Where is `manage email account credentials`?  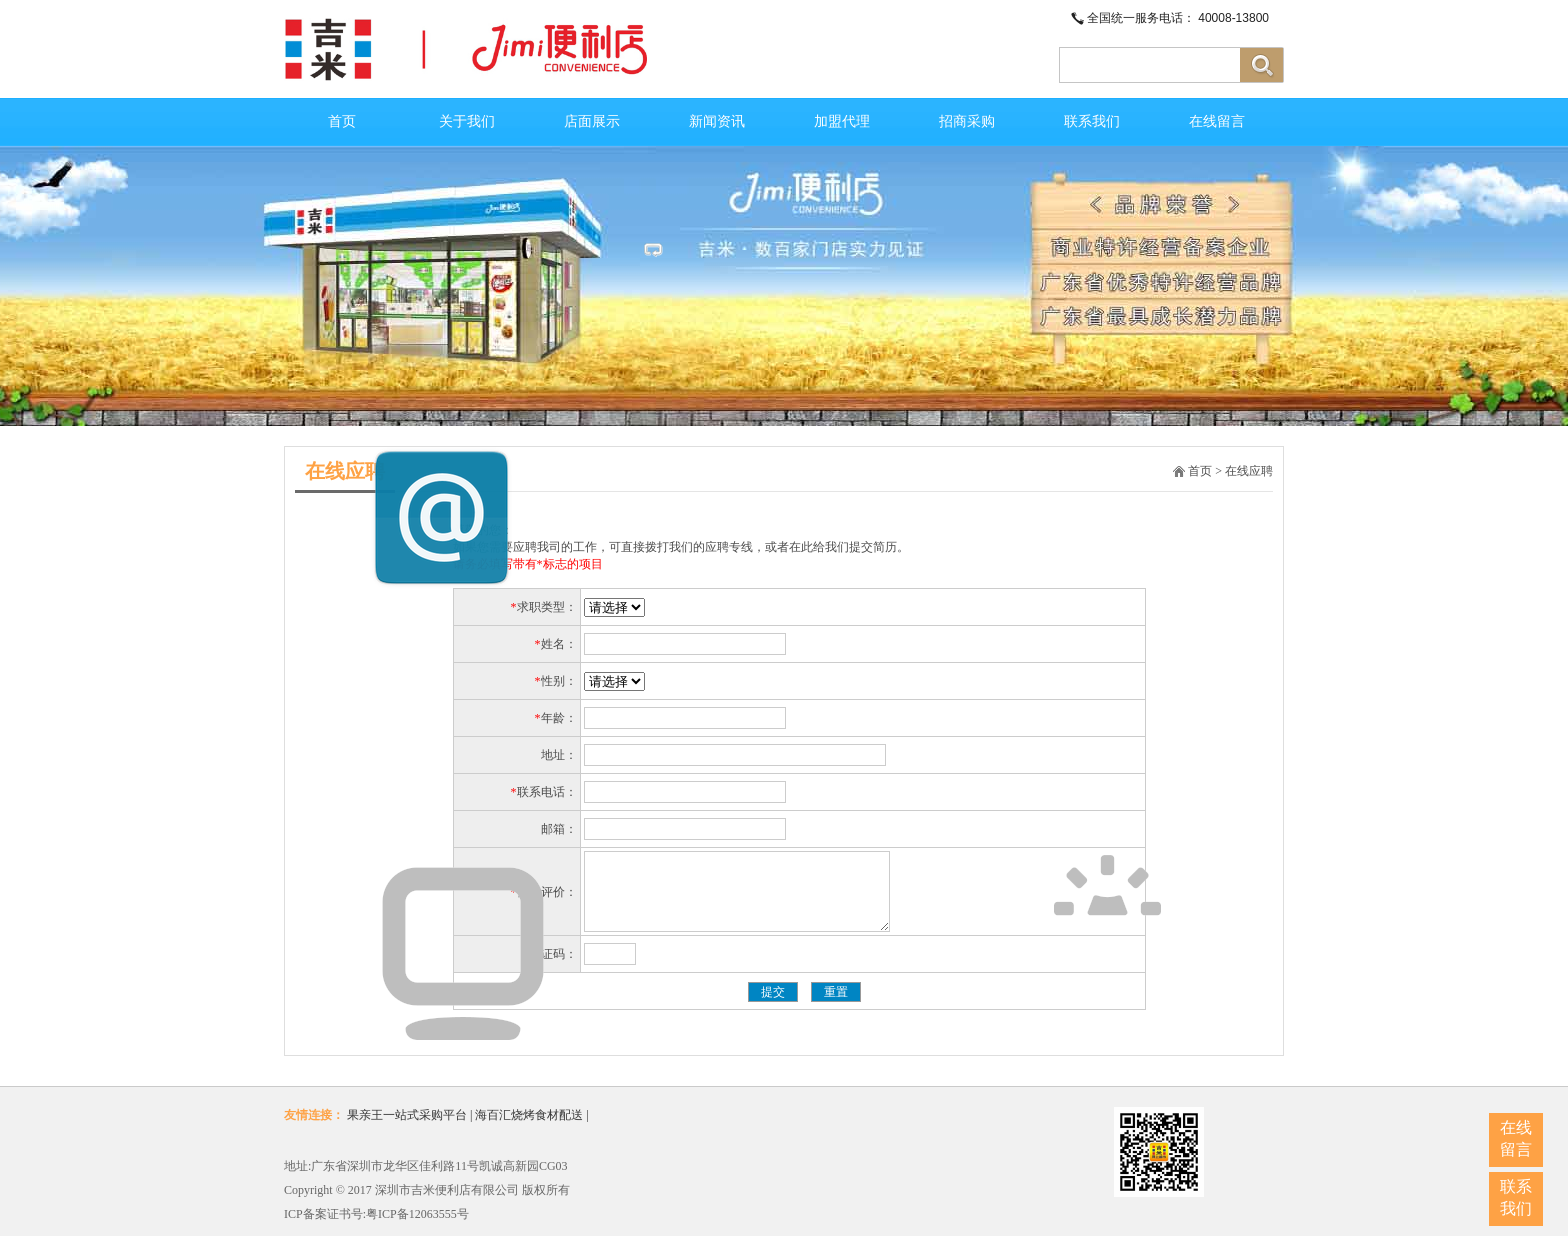 manage email account credentials is located at coordinates (441, 517).